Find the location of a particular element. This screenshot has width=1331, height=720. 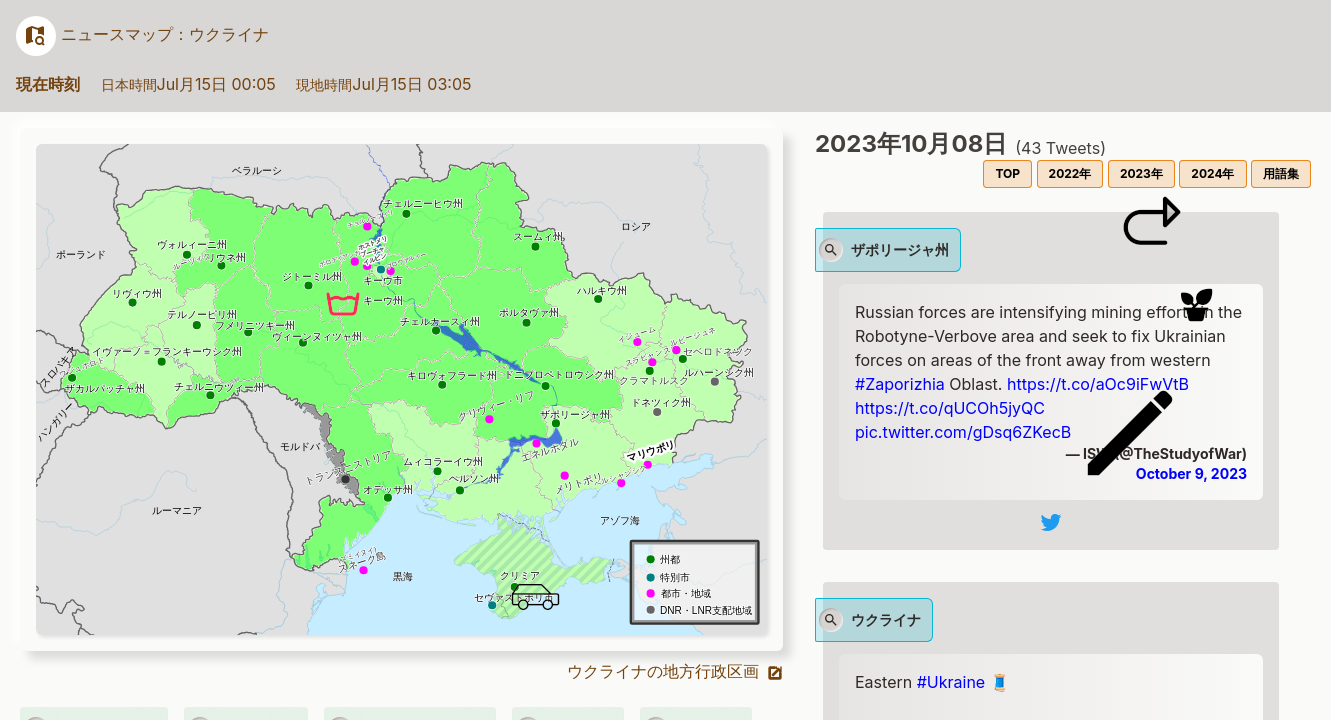

wash or laundry care instructions is located at coordinates (343, 304).